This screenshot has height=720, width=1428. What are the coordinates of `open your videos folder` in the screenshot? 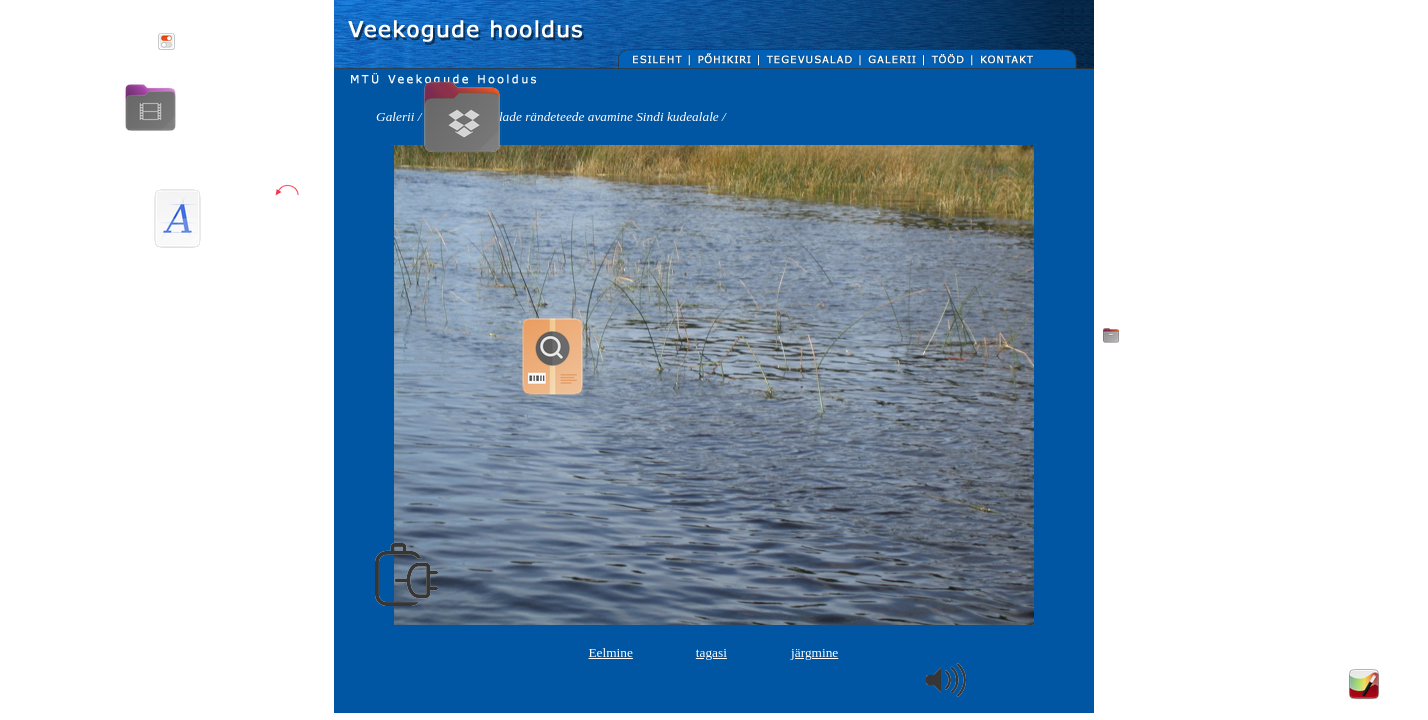 It's located at (150, 107).